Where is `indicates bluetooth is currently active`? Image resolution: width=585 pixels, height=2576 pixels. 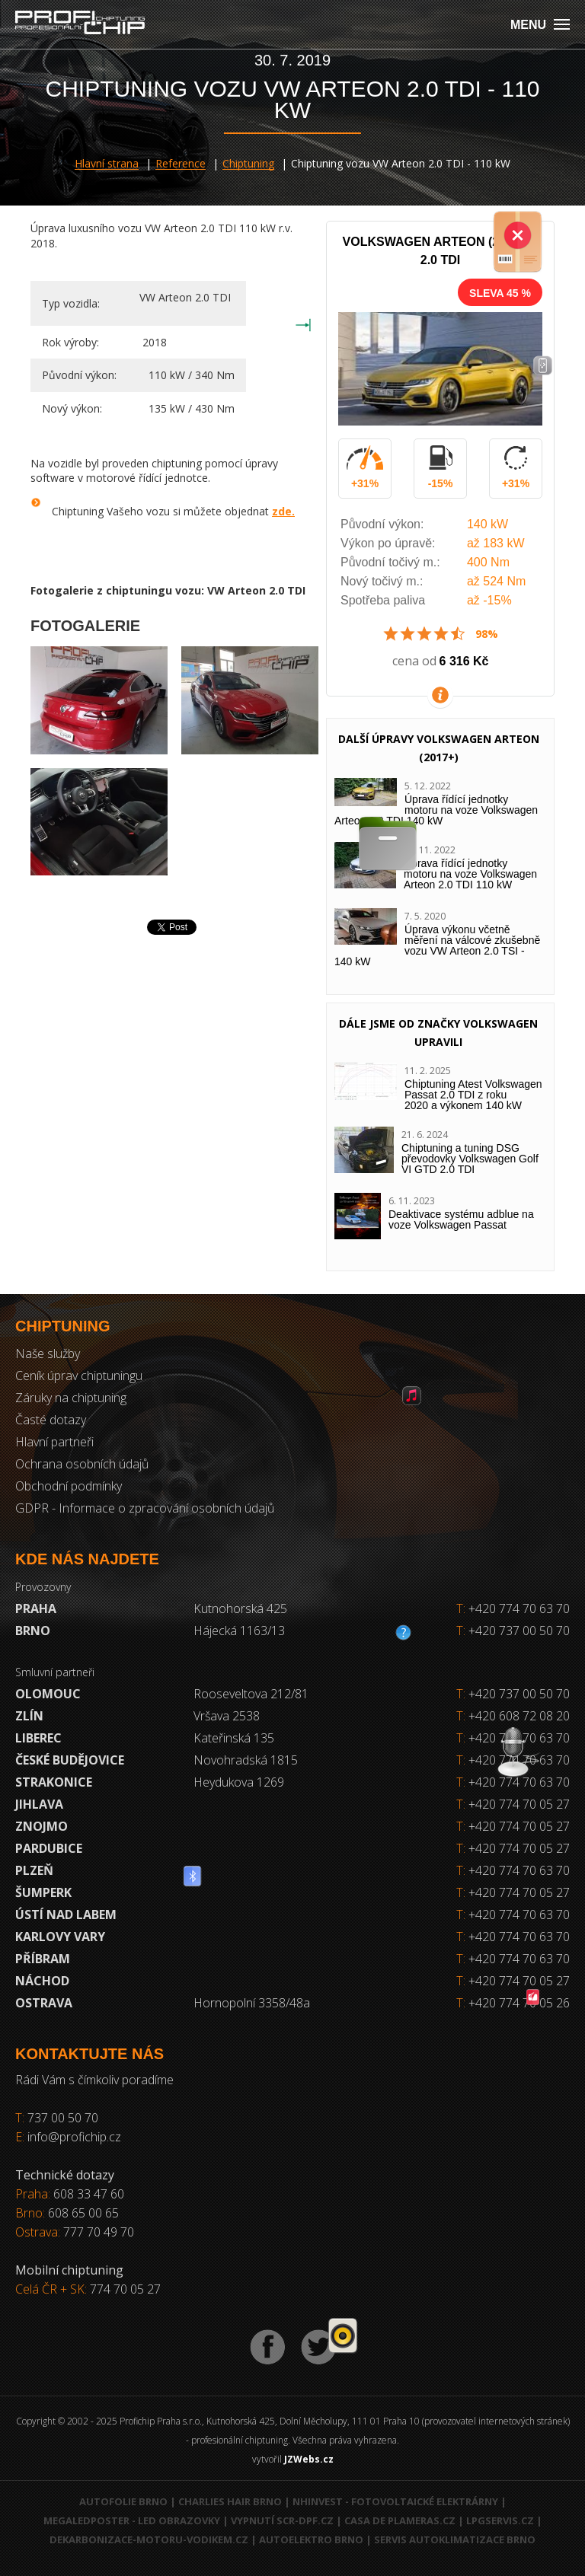 indicates bluetooth is currently active is located at coordinates (192, 1876).